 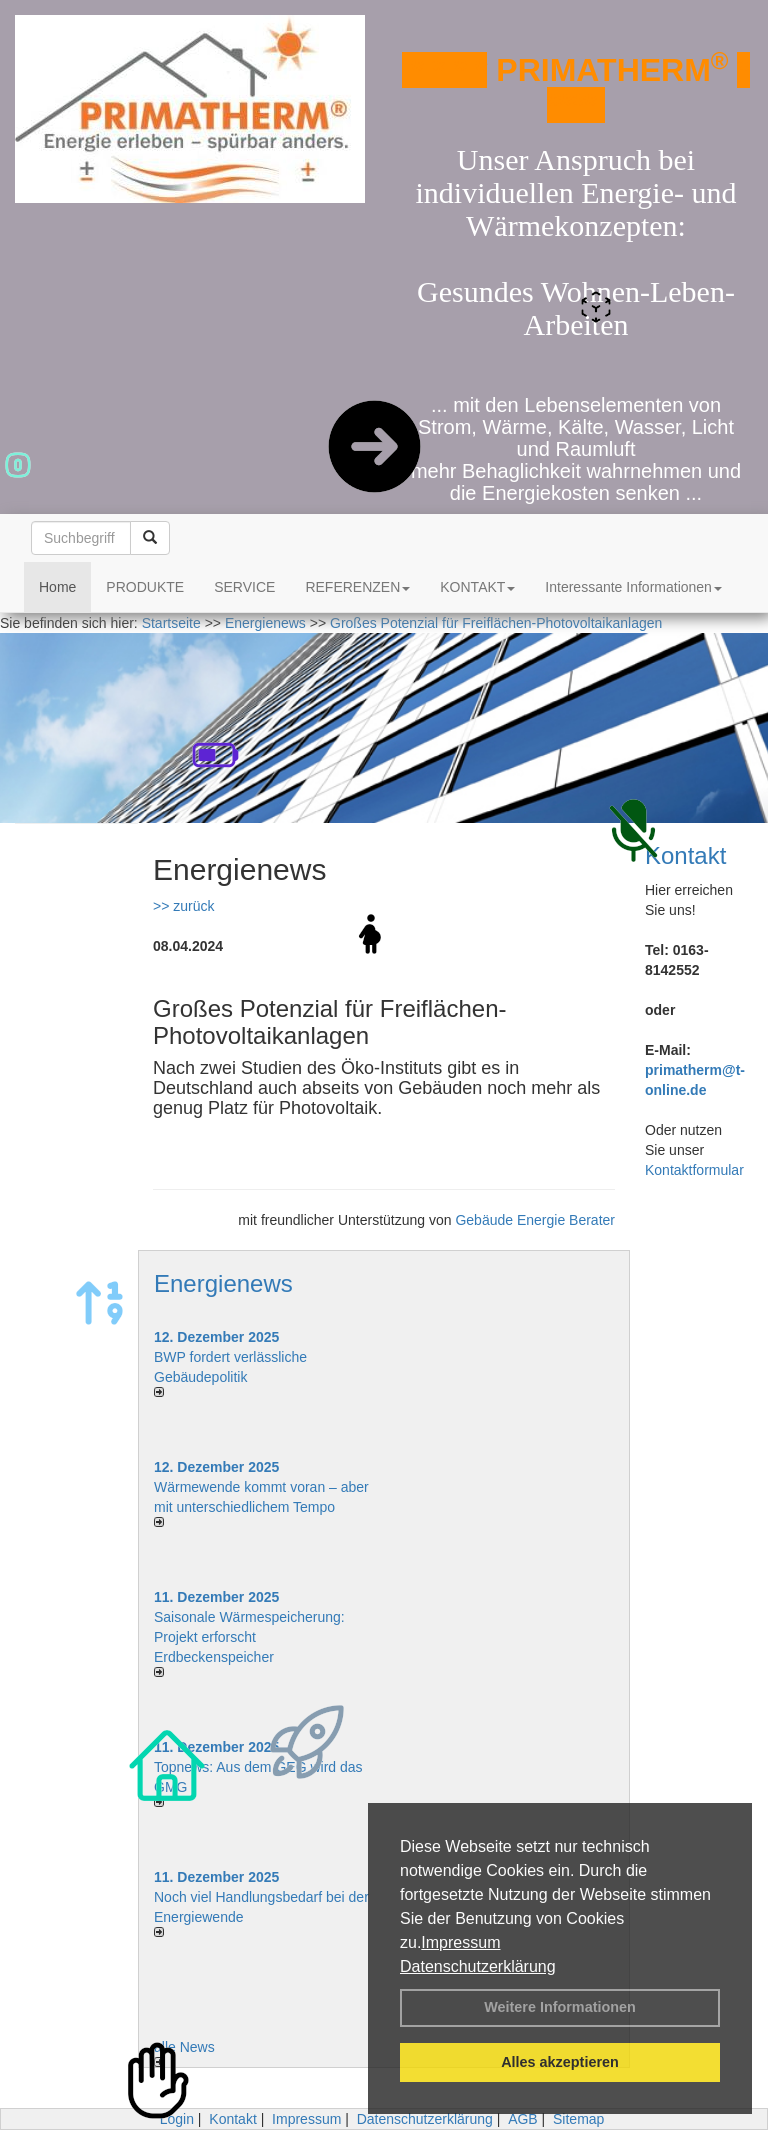 What do you see at coordinates (633, 829) in the screenshot?
I see `mute your microphone` at bounding box center [633, 829].